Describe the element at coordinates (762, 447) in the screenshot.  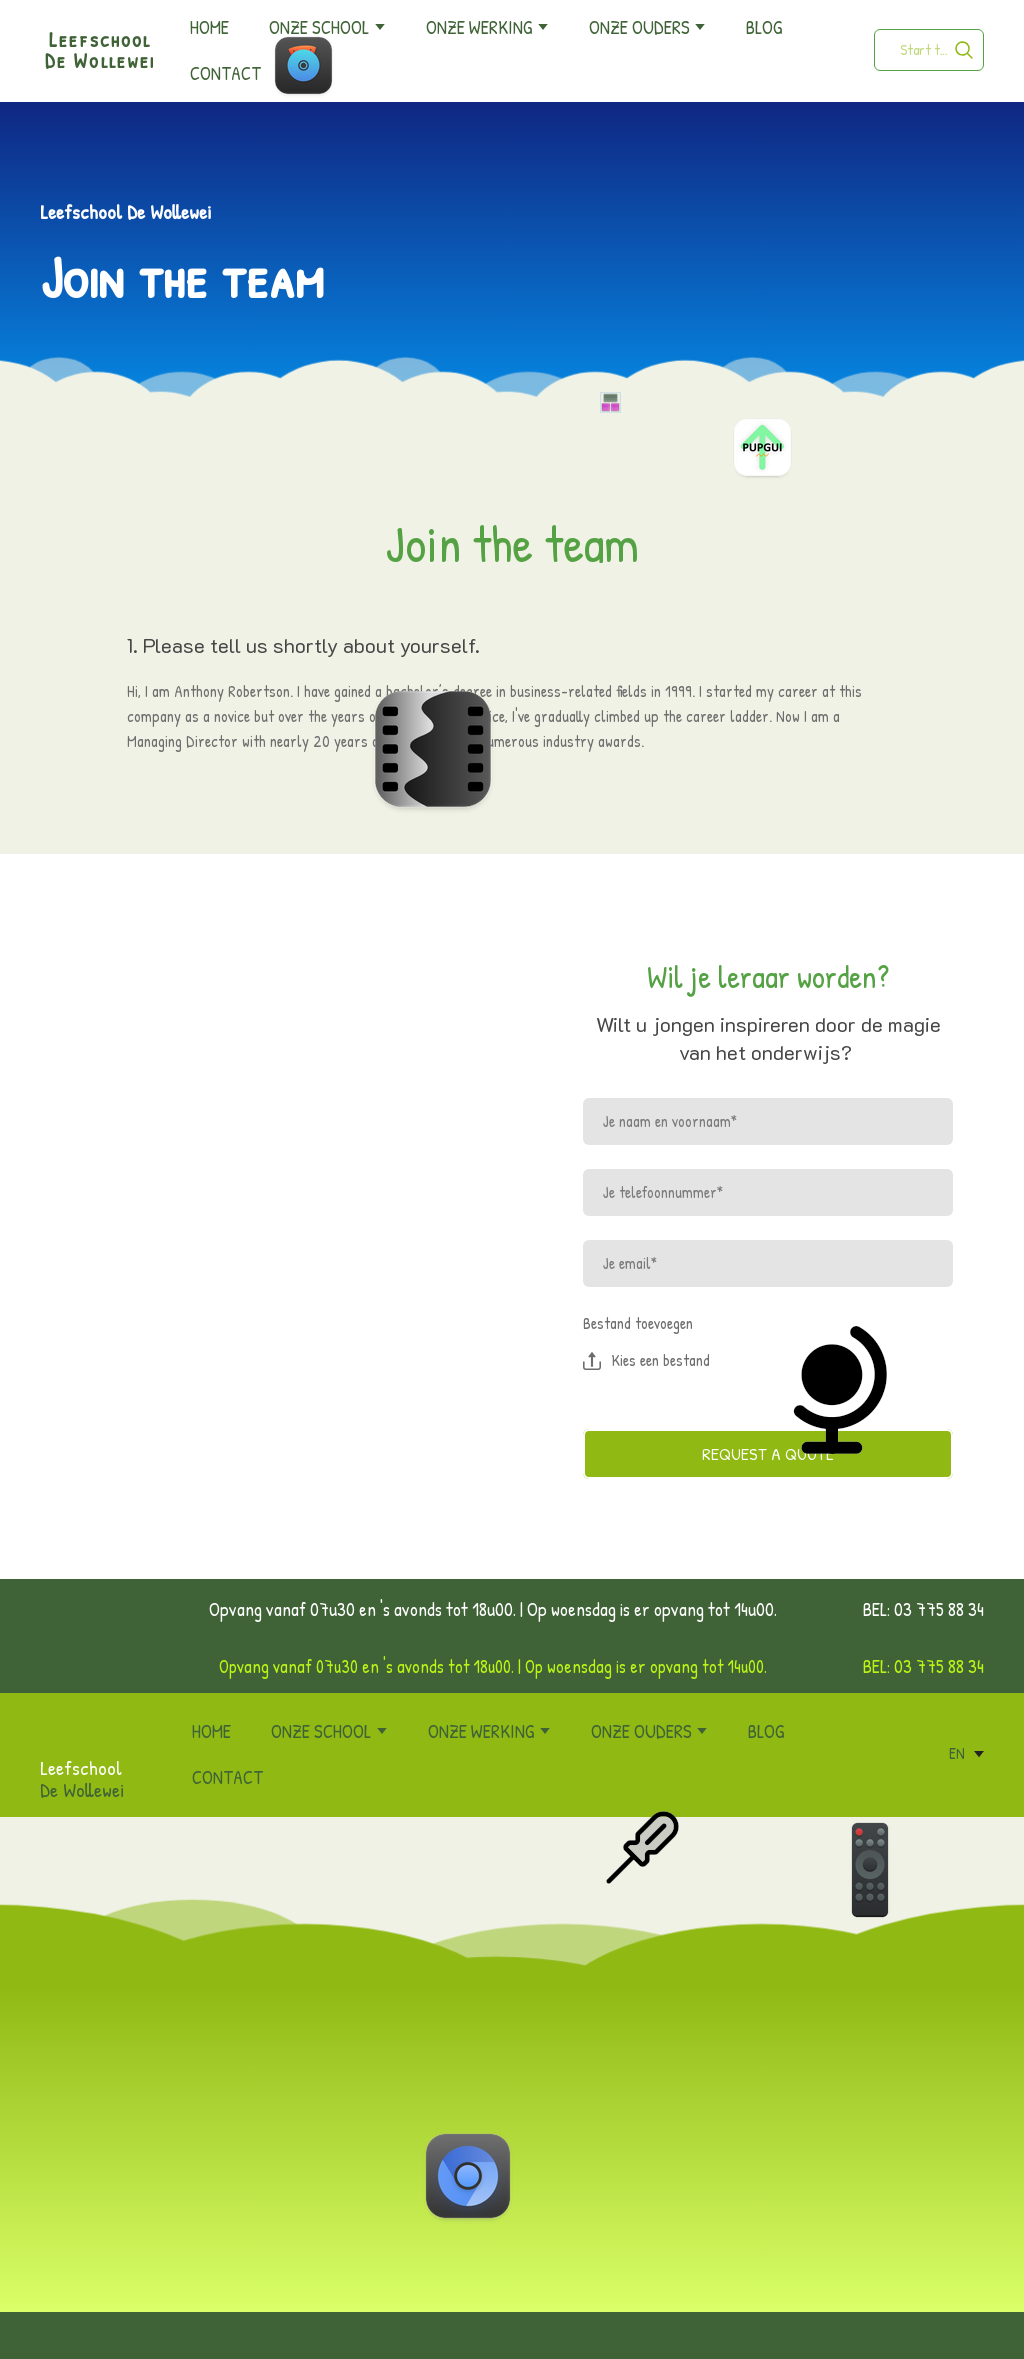
I see `launch ProtonUp-Qt to manage Proton and Wine compatibility tools` at that location.